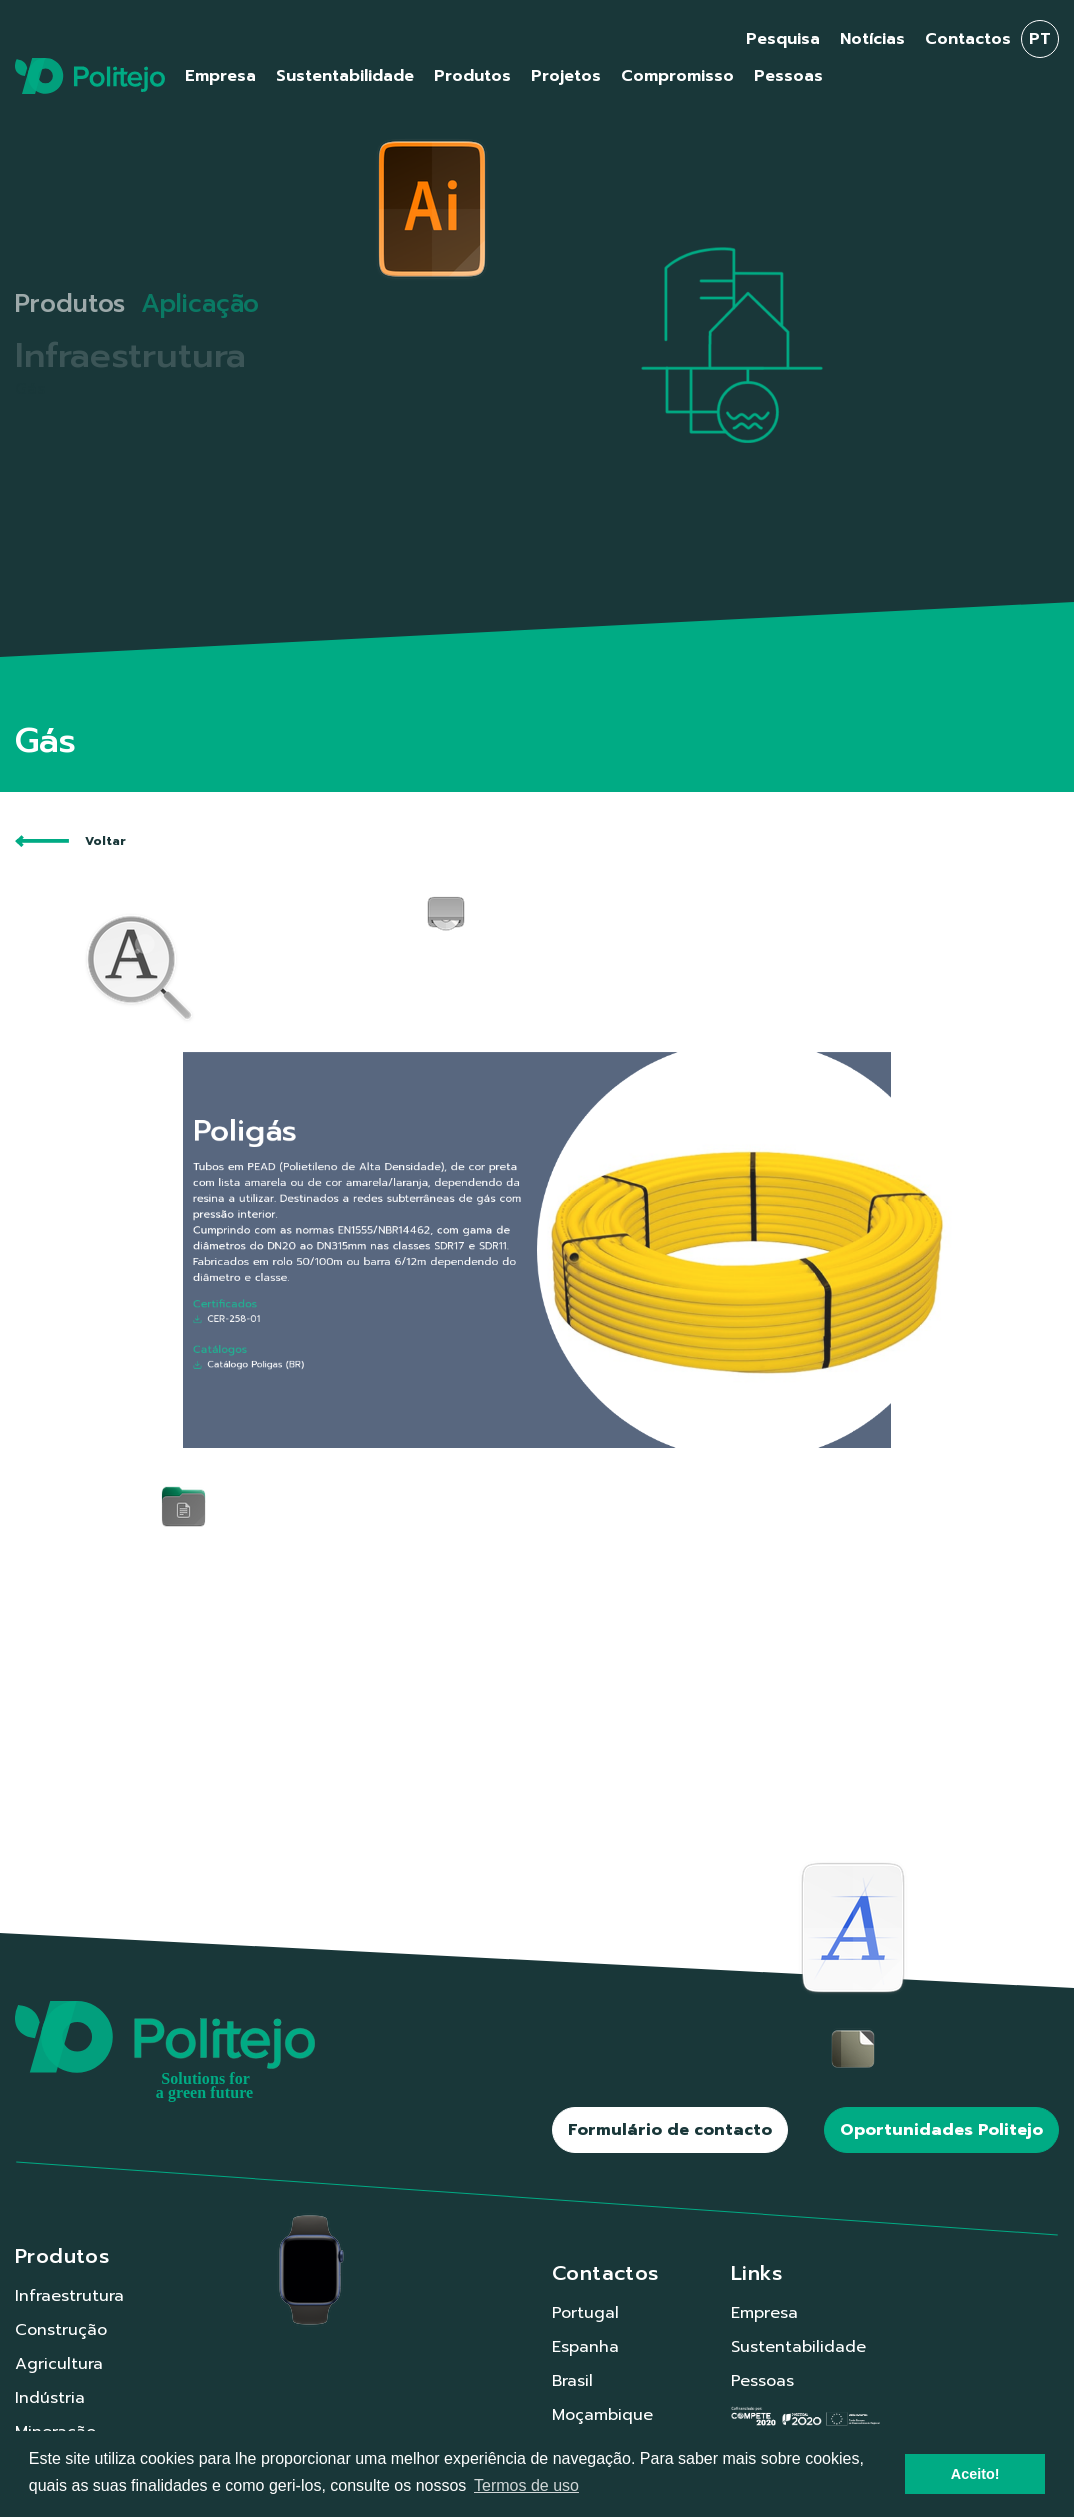 The image size is (1074, 2517). I want to click on apple watch series 6 device icon, so click(310, 2270).